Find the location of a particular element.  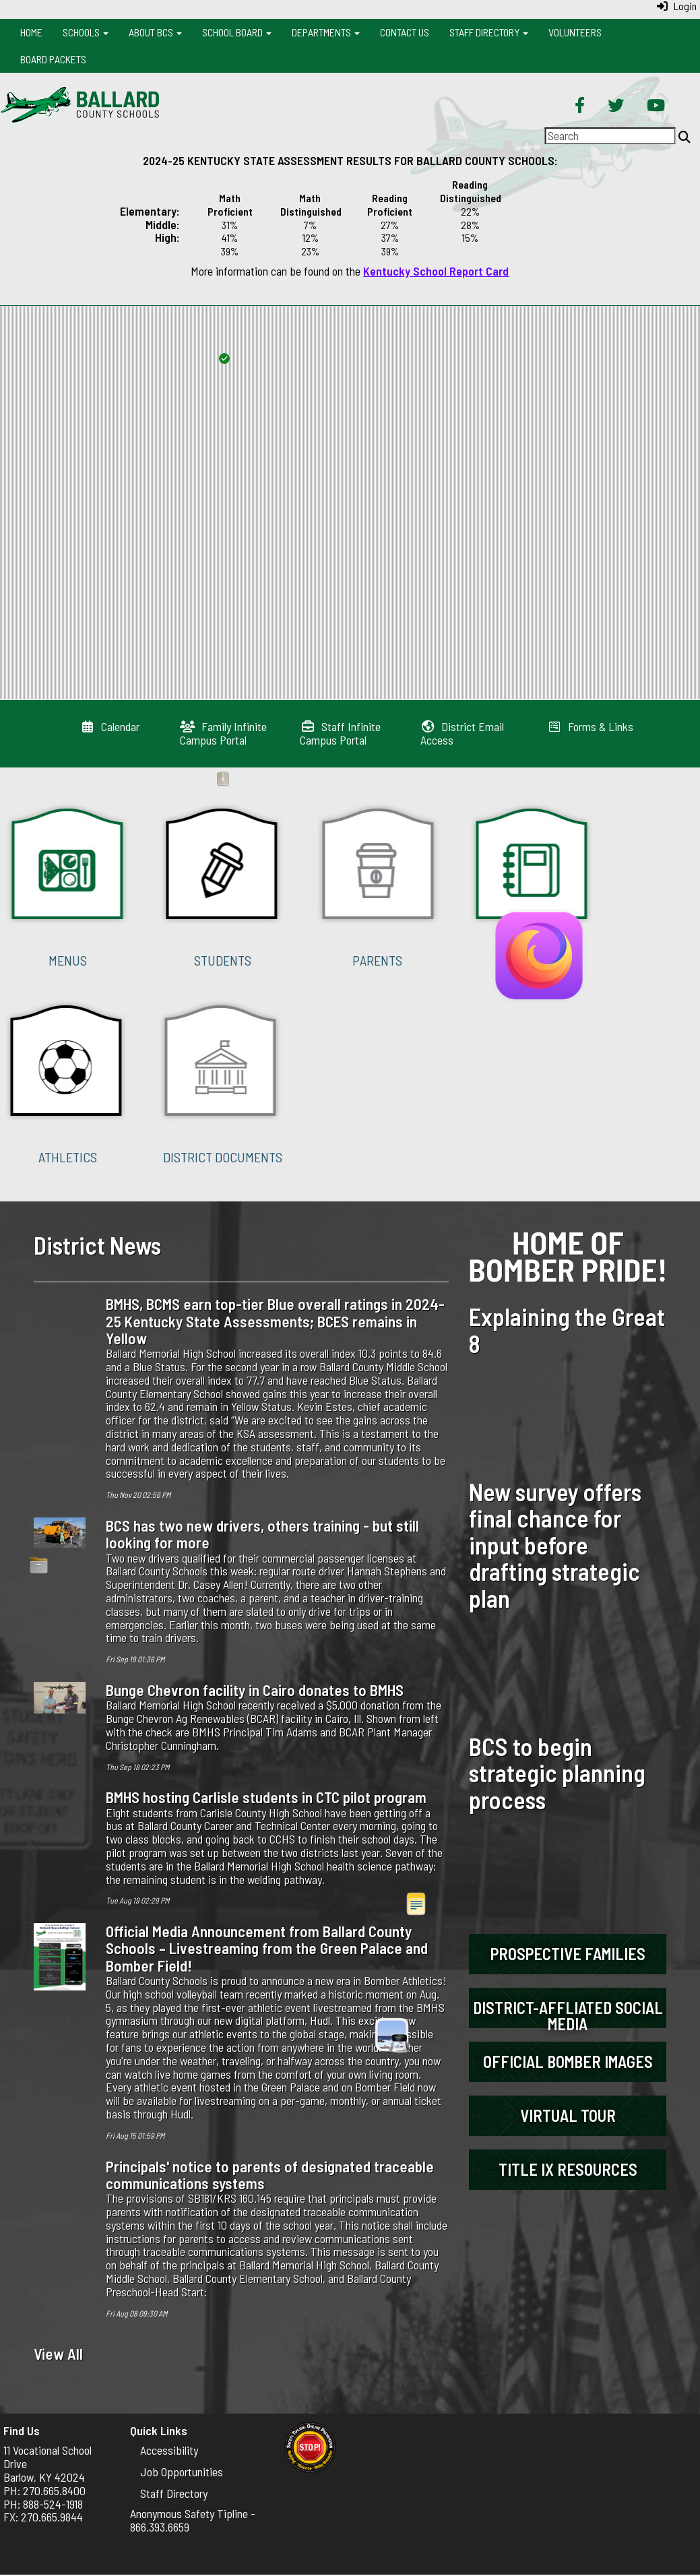

open Preview app to view images and PDFs is located at coordinates (391, 2034).